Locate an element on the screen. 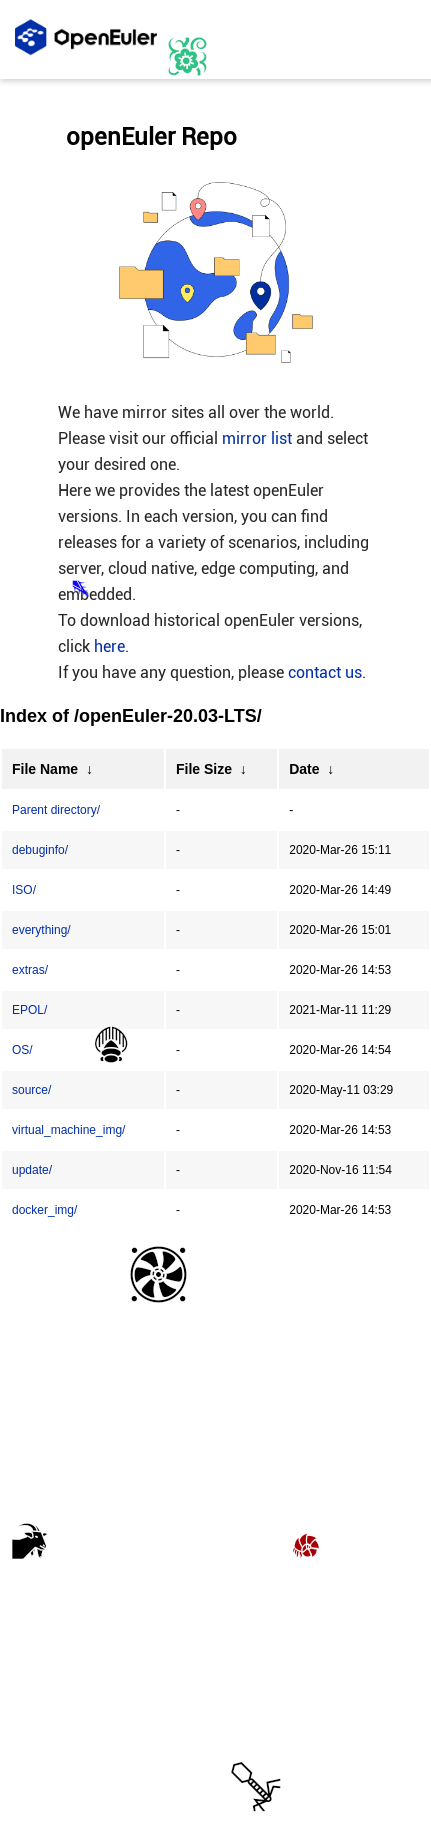  access system cooling or fan settings is located at coordinates (158, 1274).